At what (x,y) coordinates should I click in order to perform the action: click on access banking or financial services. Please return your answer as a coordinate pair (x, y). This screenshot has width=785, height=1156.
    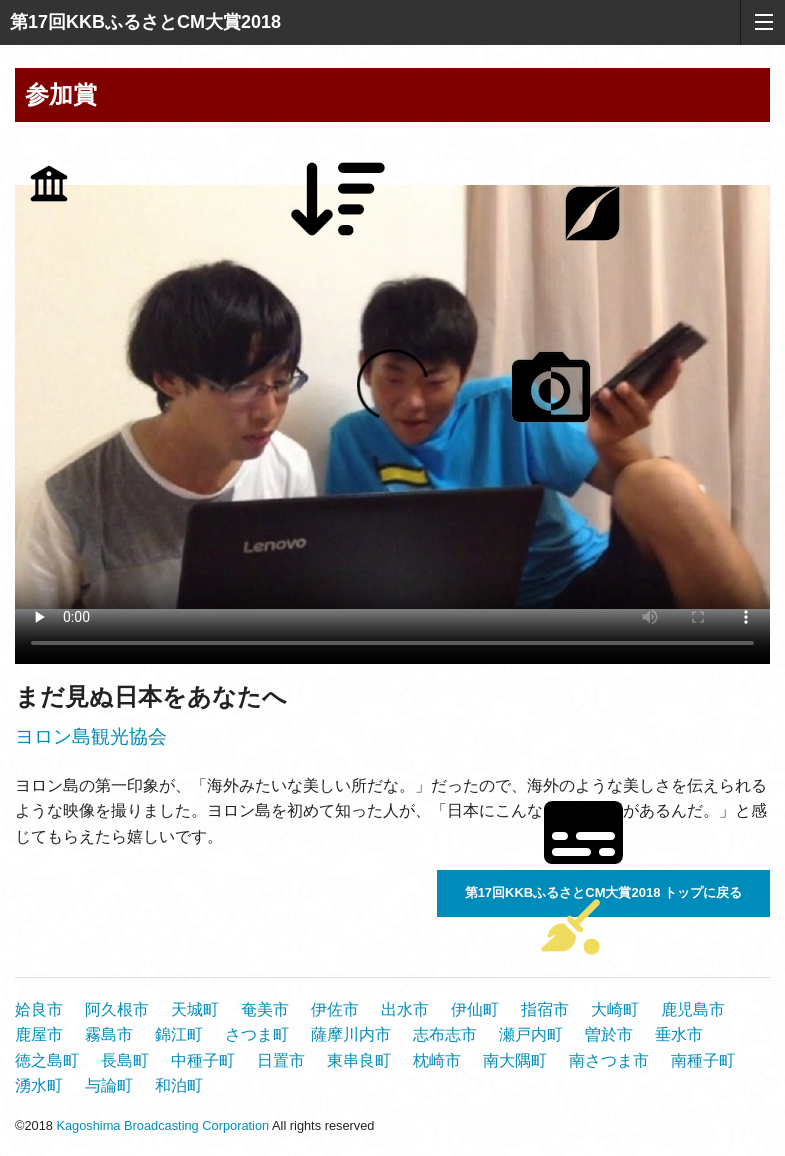
    Looking at the image, I should click on (49, 183).